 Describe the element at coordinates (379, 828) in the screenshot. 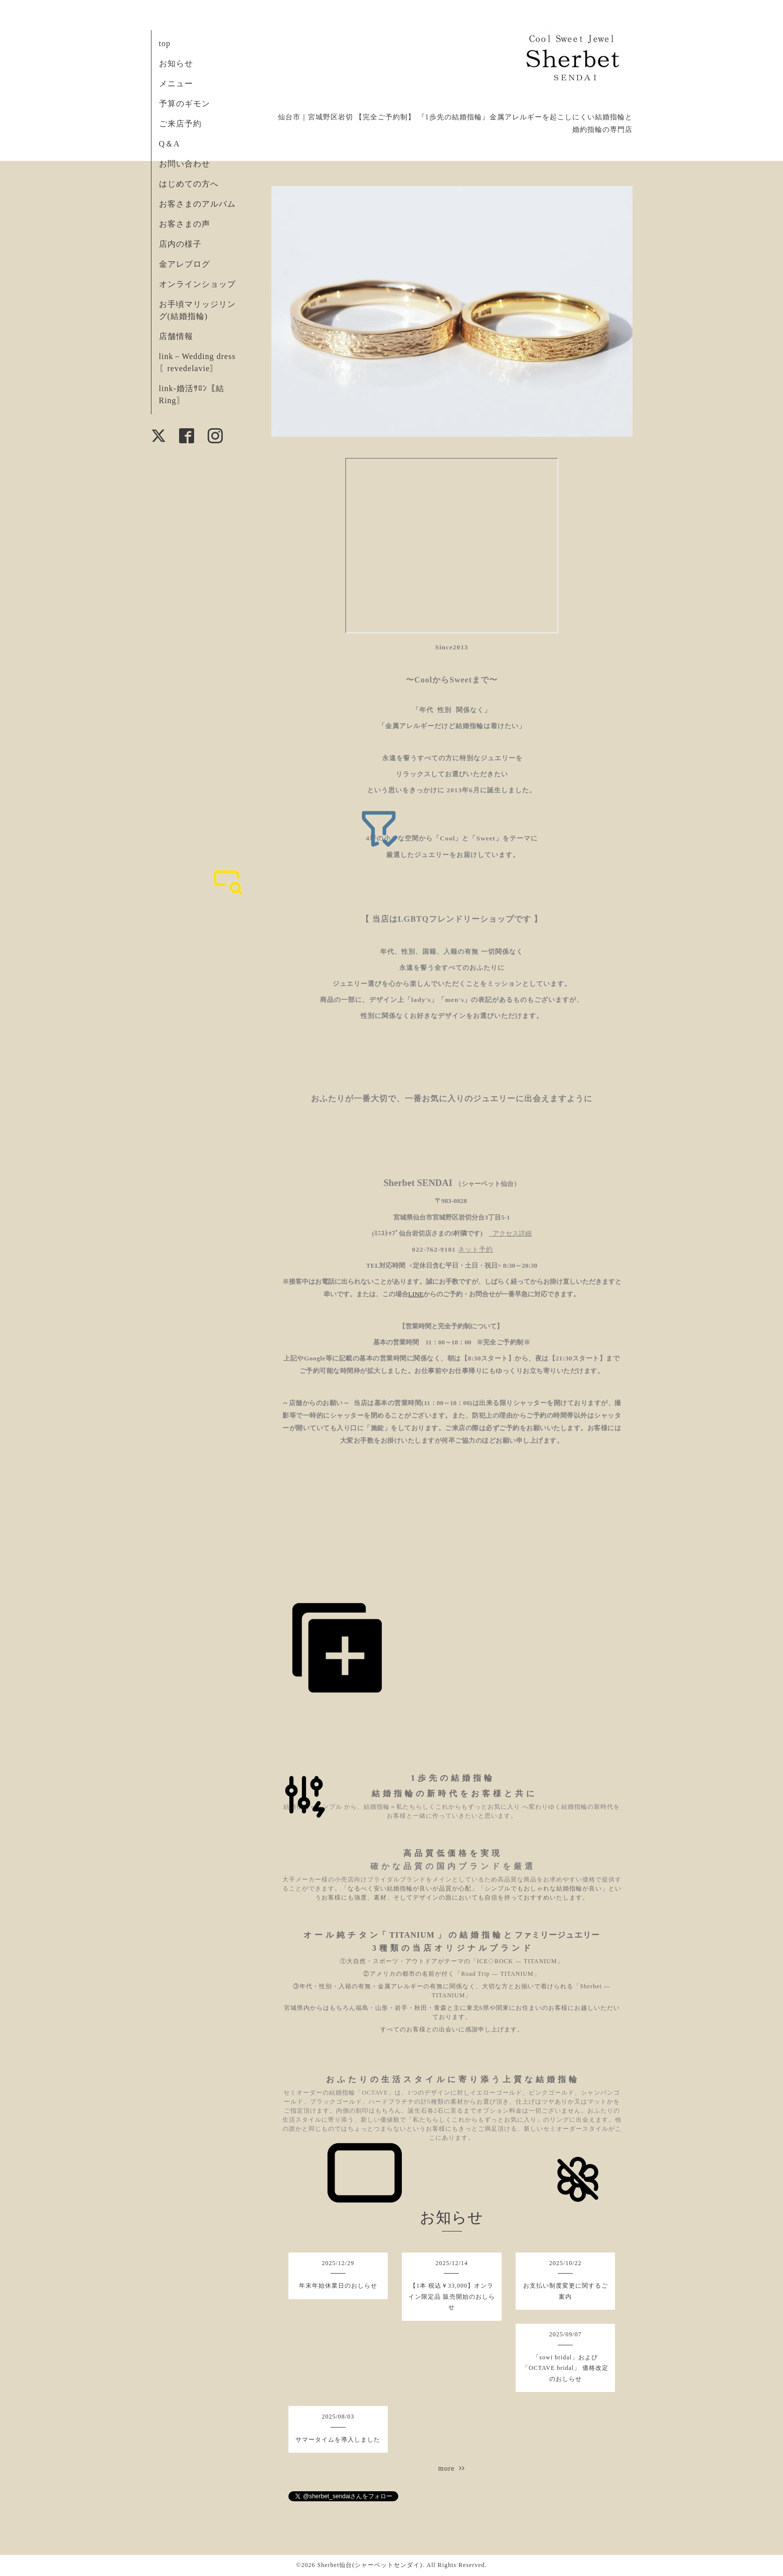

I see `filter applied successfully` at that location.